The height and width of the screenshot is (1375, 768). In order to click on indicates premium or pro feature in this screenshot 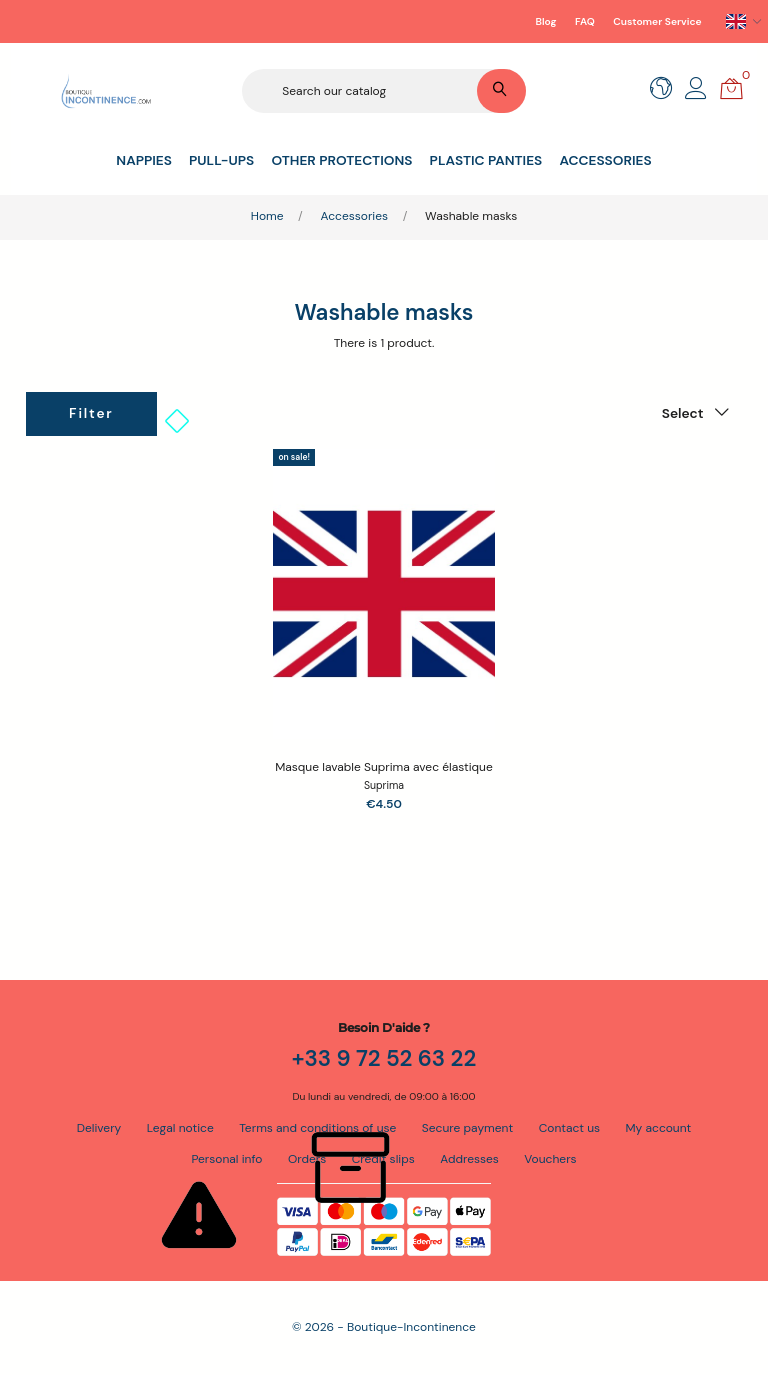, I will do `click(177, 421)`.